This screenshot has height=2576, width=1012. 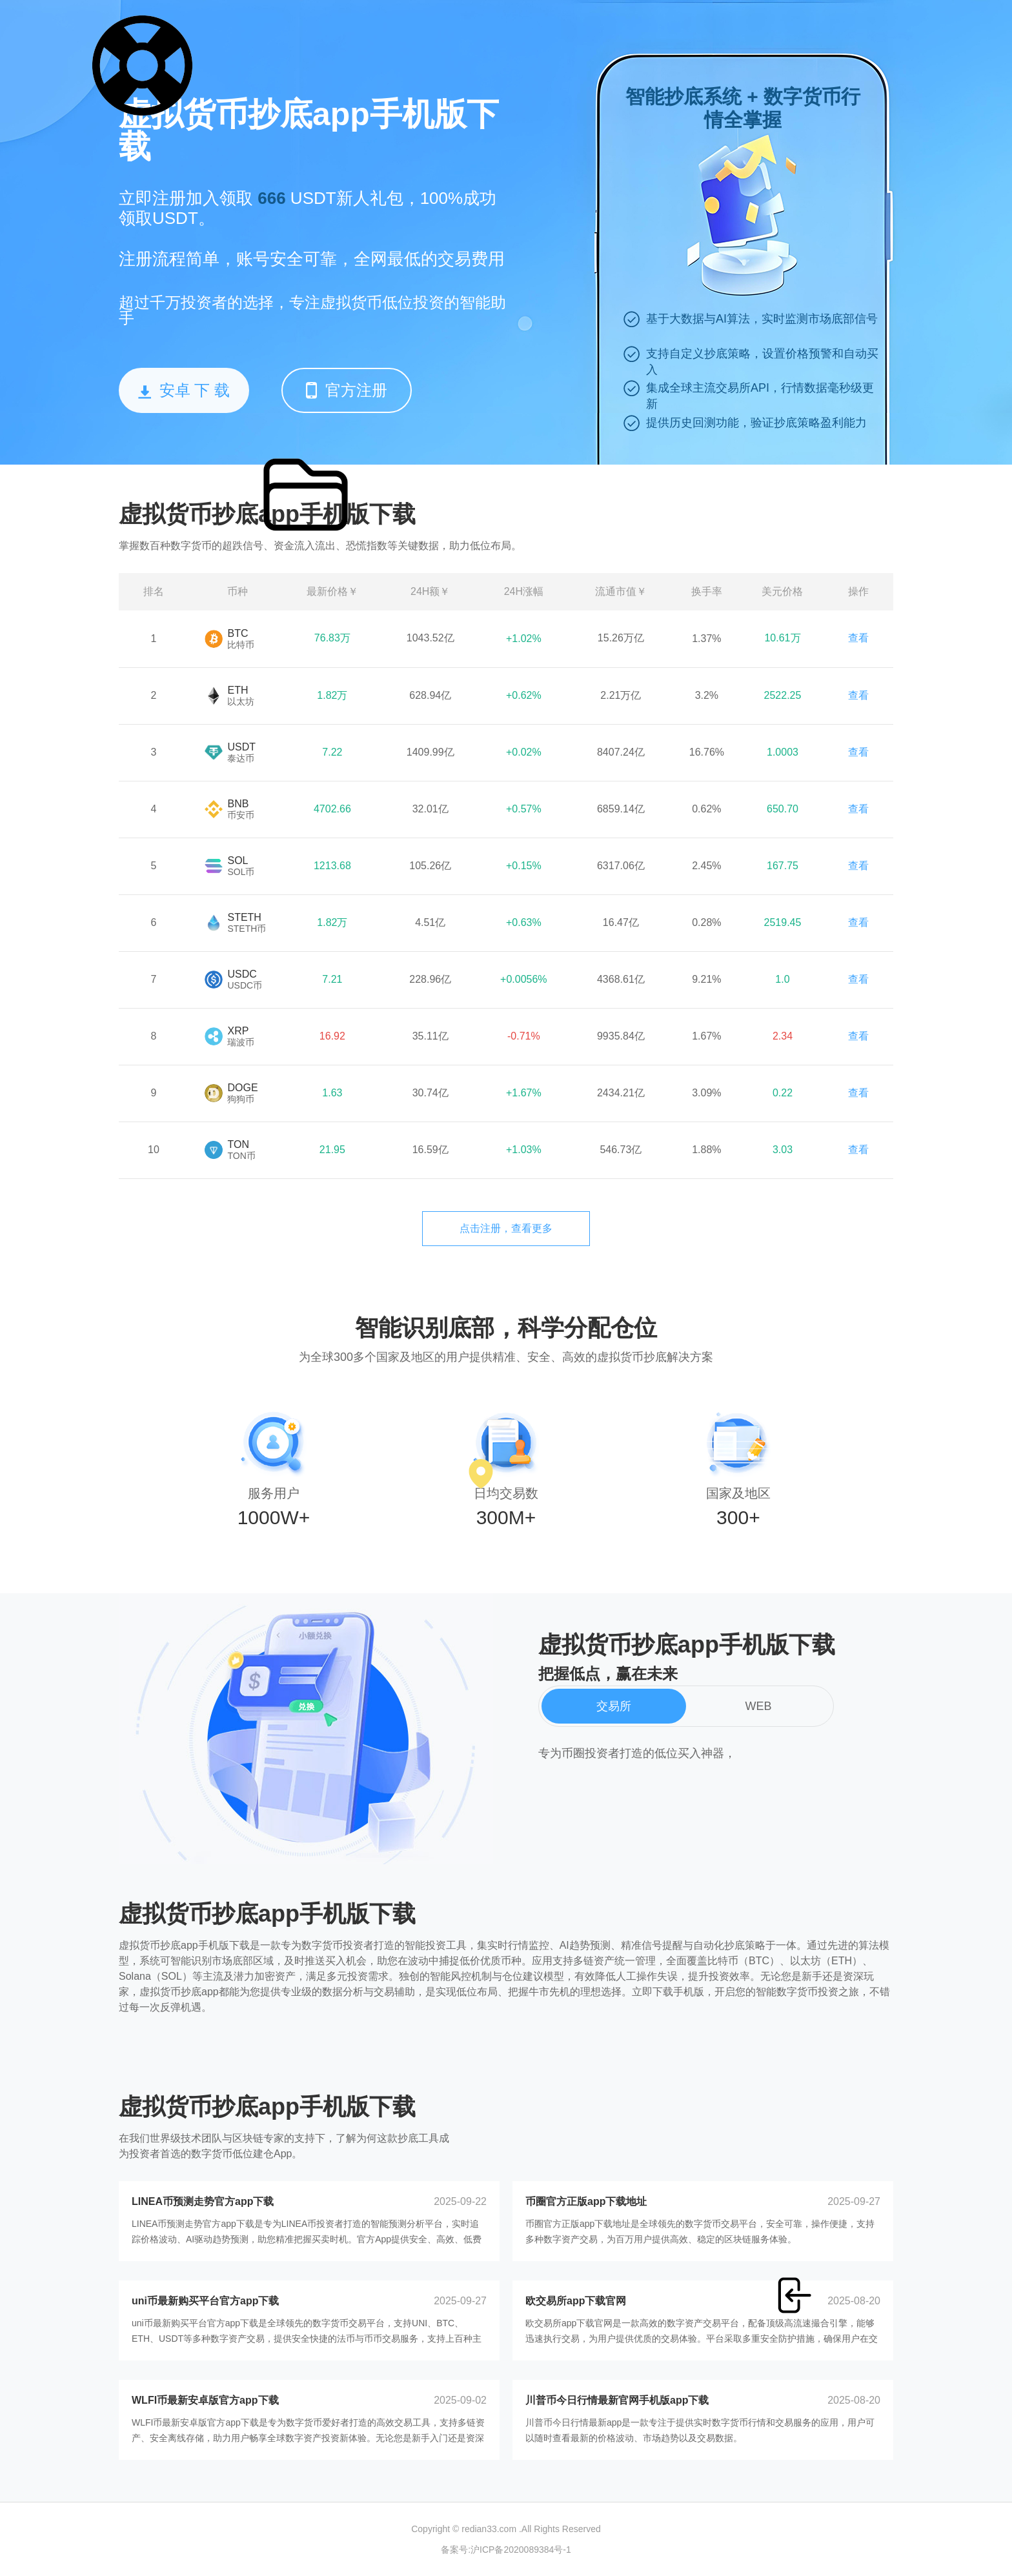 I want to click on log out of your account, so click(x=792, y=2295).